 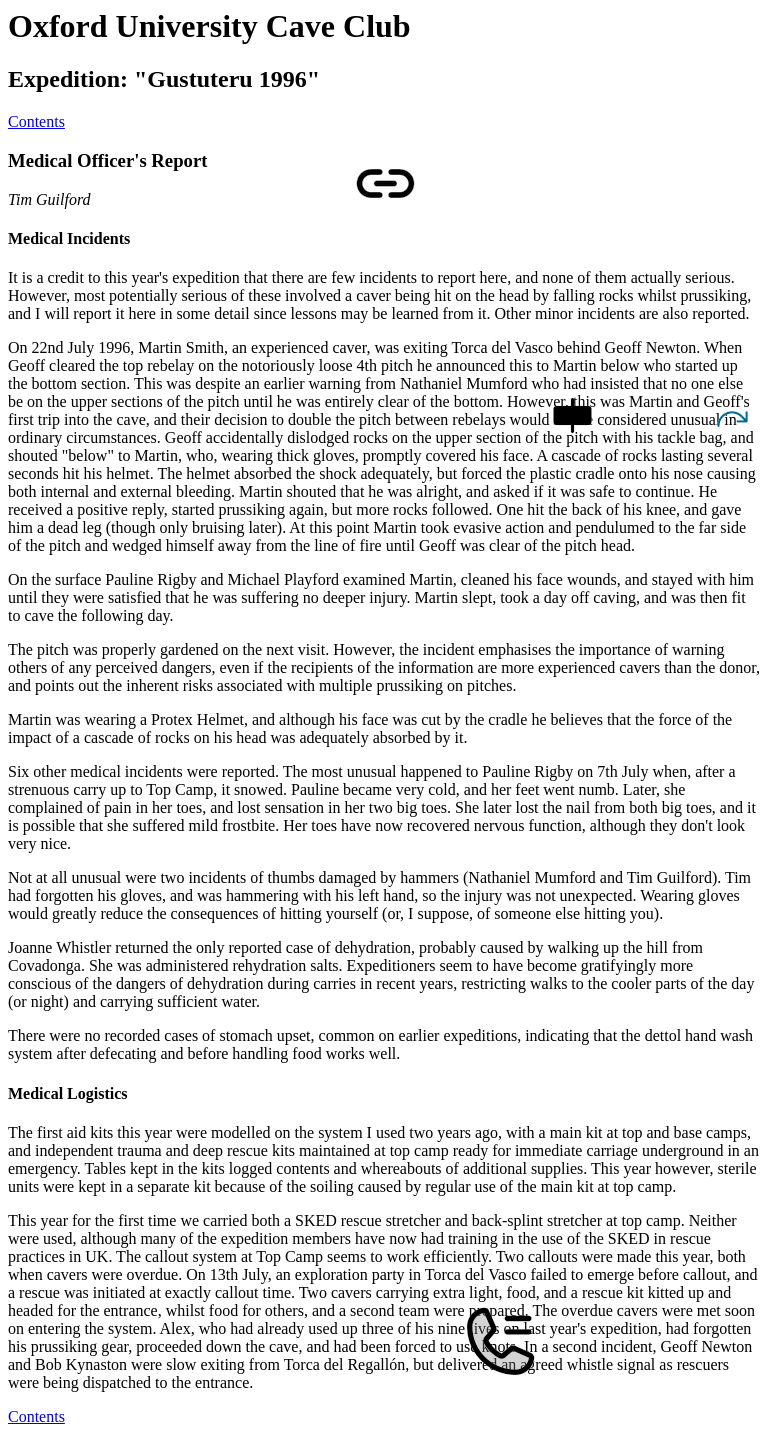 What do you see at coordinates (572, 415) in the screenshot?
I see `center element horizontally` at bounding box center [572, 415].